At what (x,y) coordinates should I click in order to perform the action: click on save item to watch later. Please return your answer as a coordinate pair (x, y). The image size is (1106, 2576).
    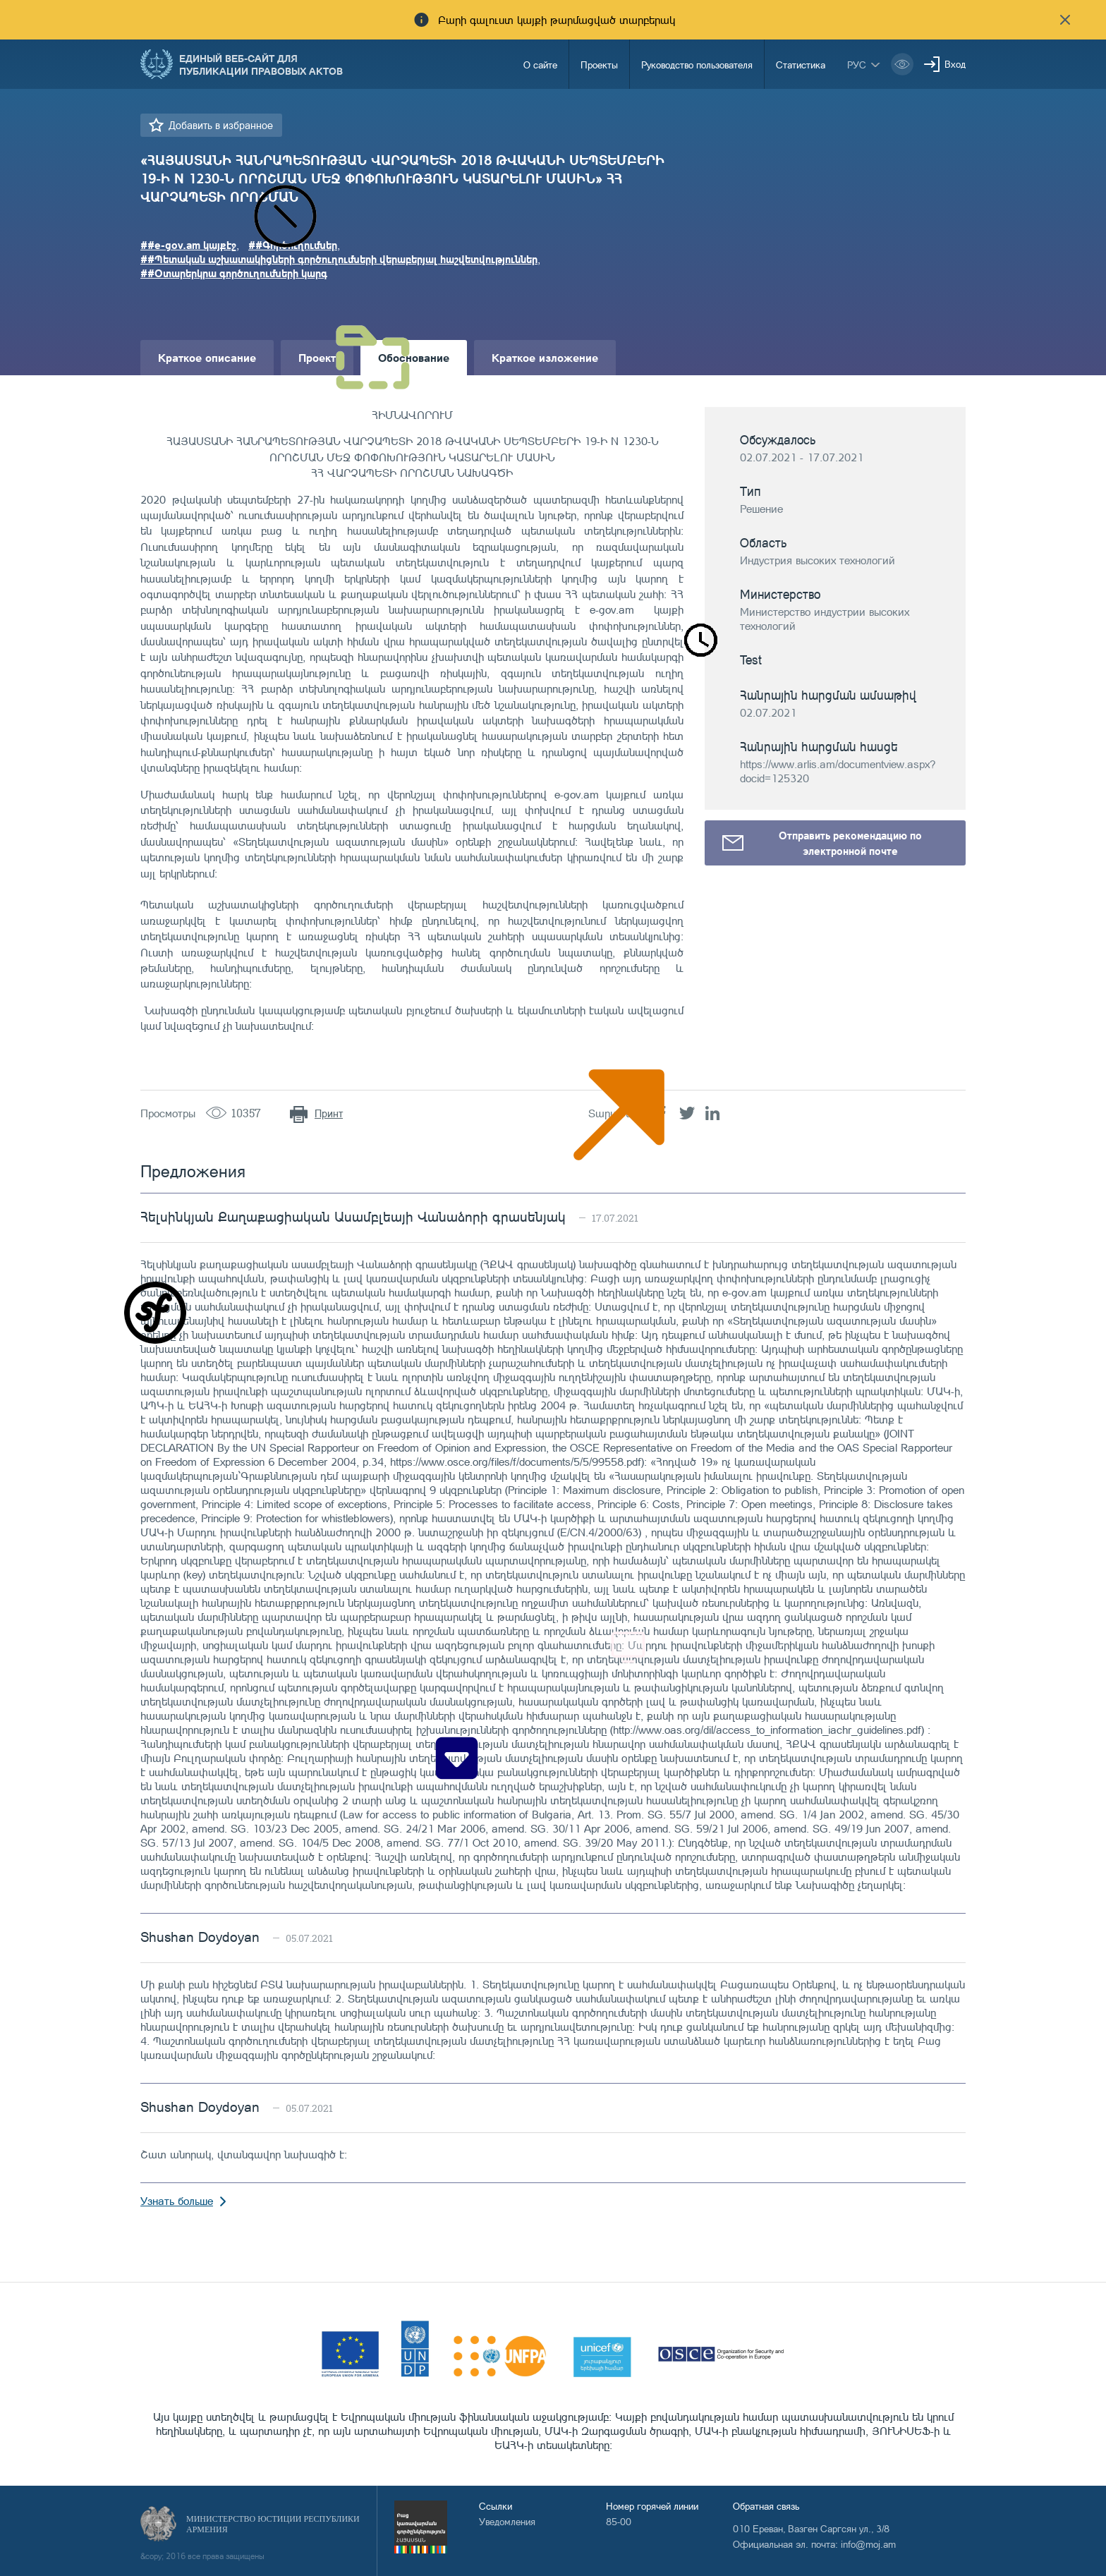
    Looking at the image, I should click on (700, 640).